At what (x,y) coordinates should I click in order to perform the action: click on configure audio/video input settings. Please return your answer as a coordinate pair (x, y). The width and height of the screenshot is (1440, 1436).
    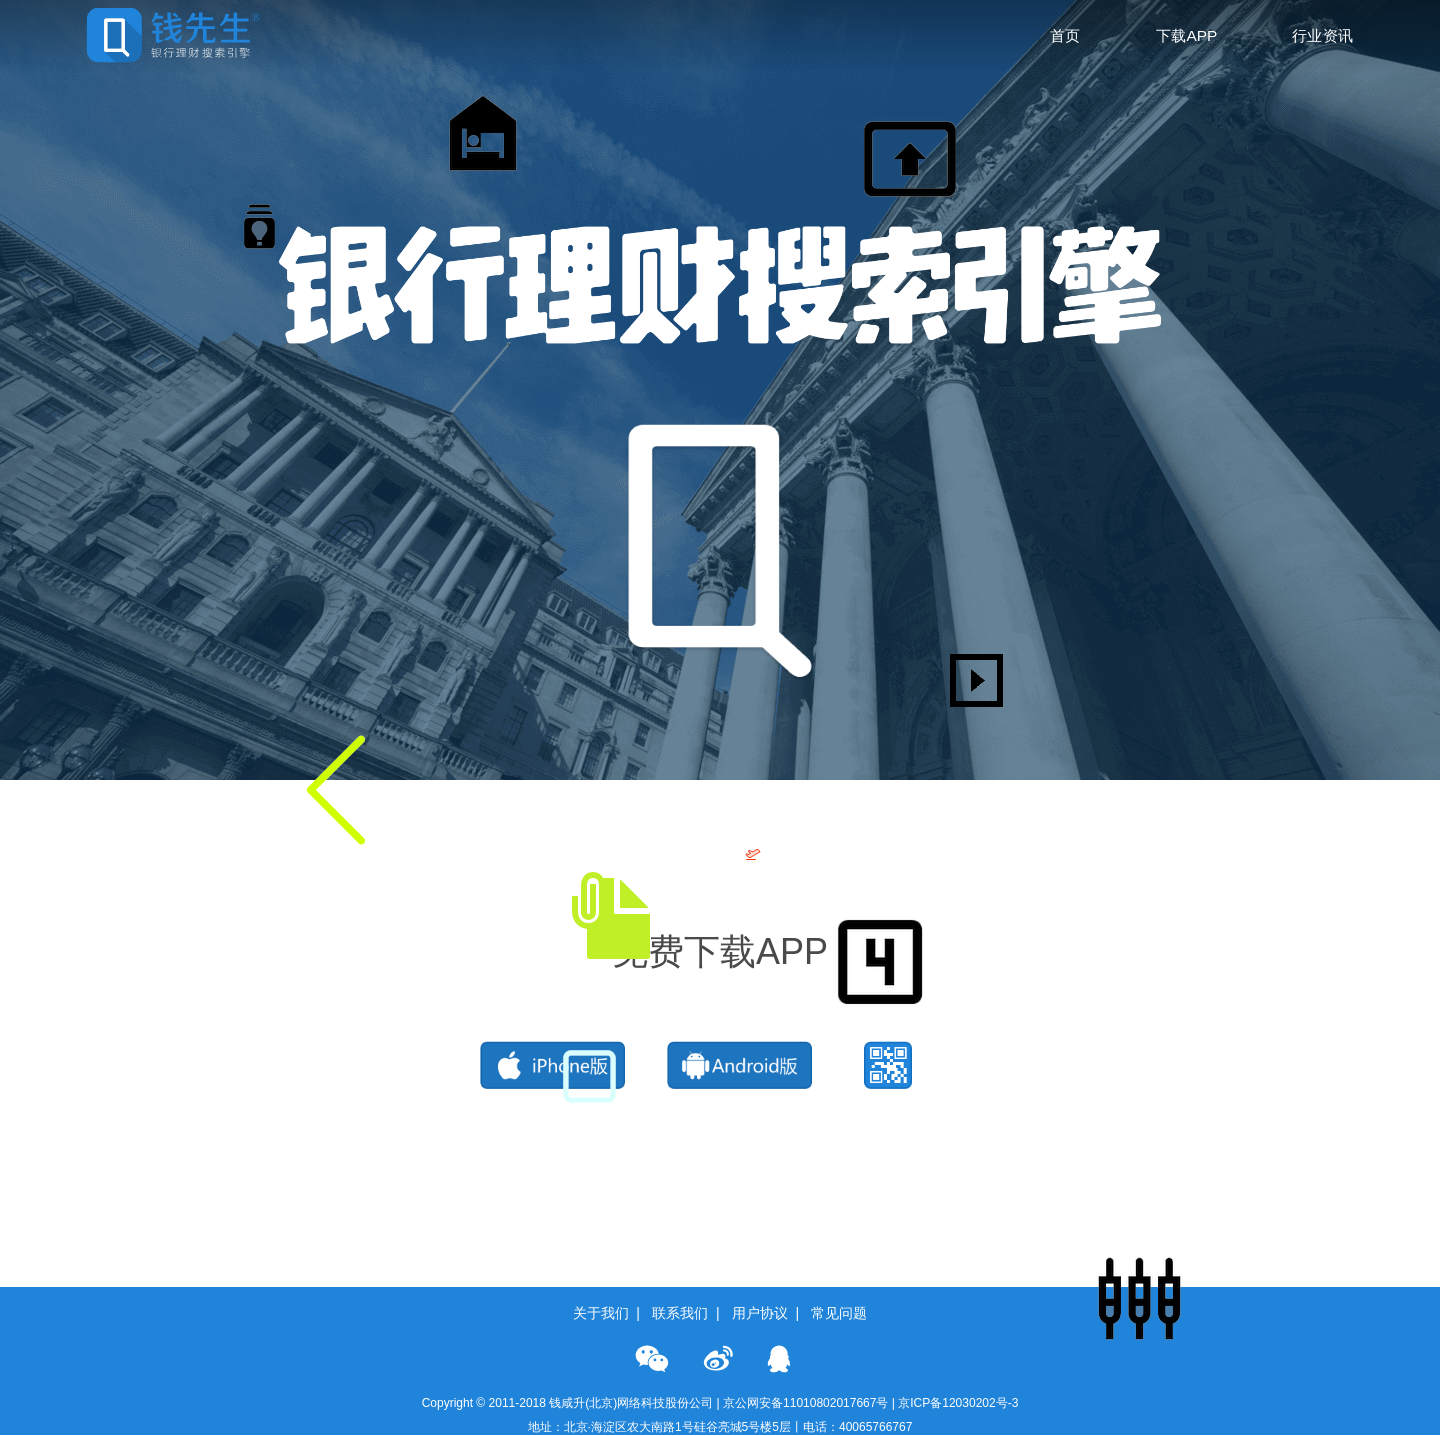
    Looking at the image, I should click on (1139, 1298).